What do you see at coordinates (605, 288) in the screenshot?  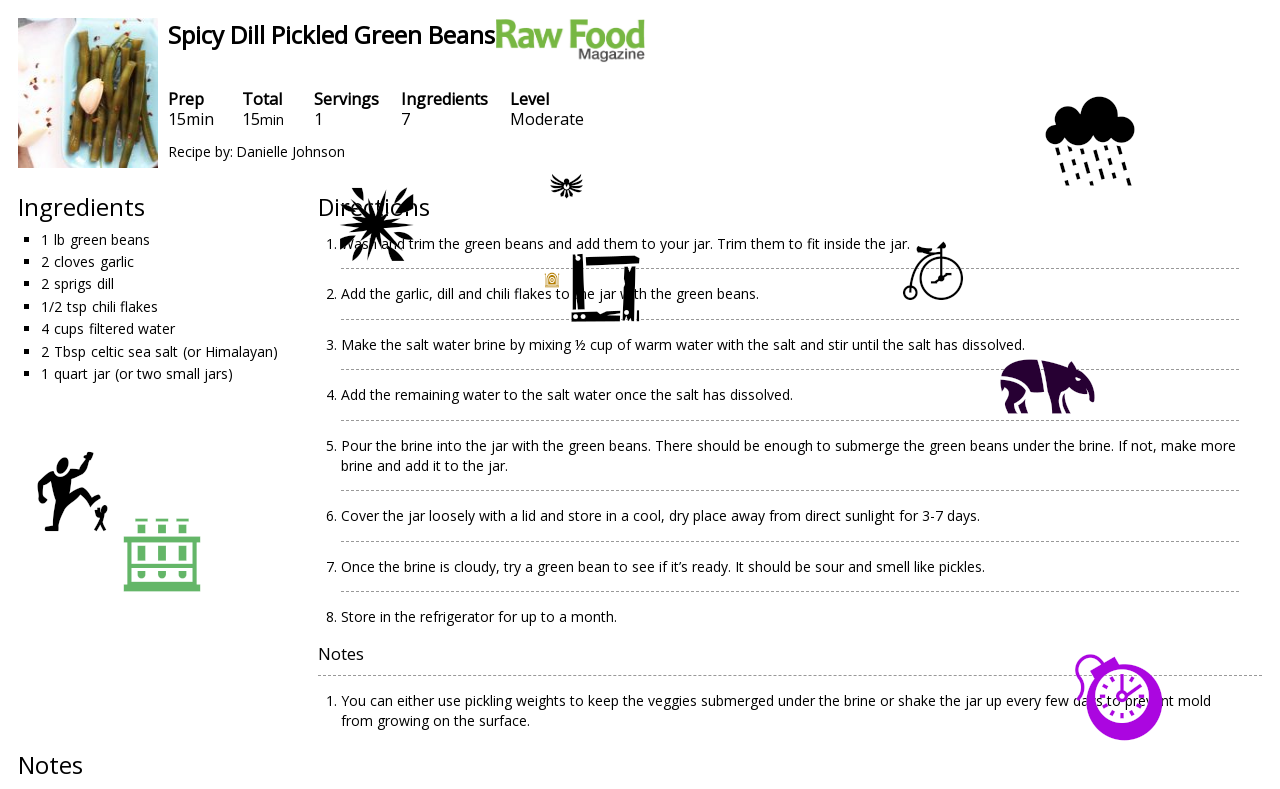 I see `select a wooden frame border style` at bounding box center [605, 288].